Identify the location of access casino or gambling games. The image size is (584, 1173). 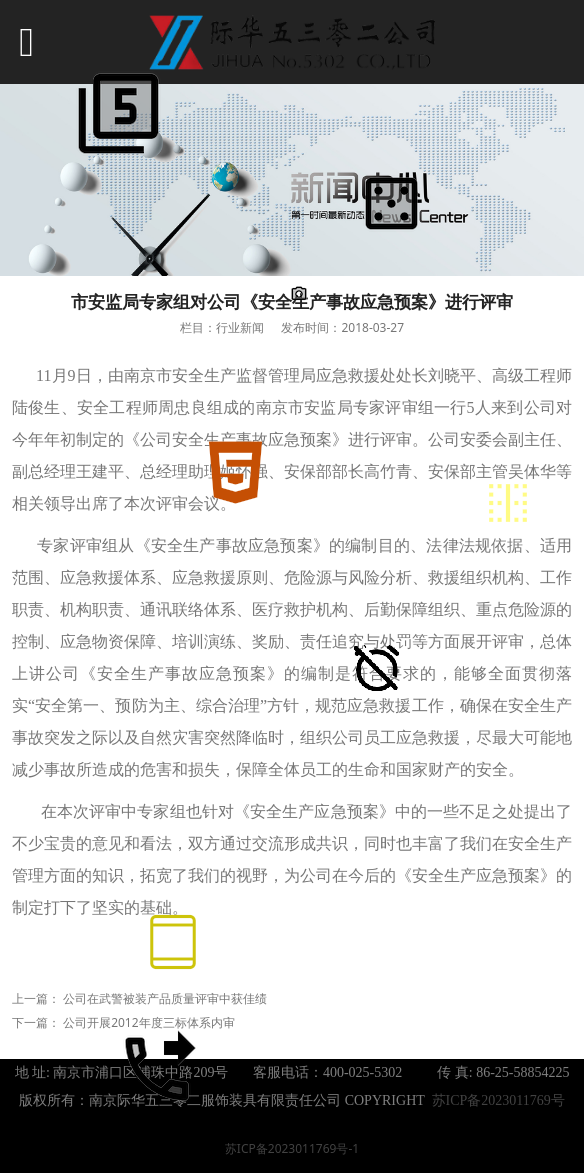
(391, 203).